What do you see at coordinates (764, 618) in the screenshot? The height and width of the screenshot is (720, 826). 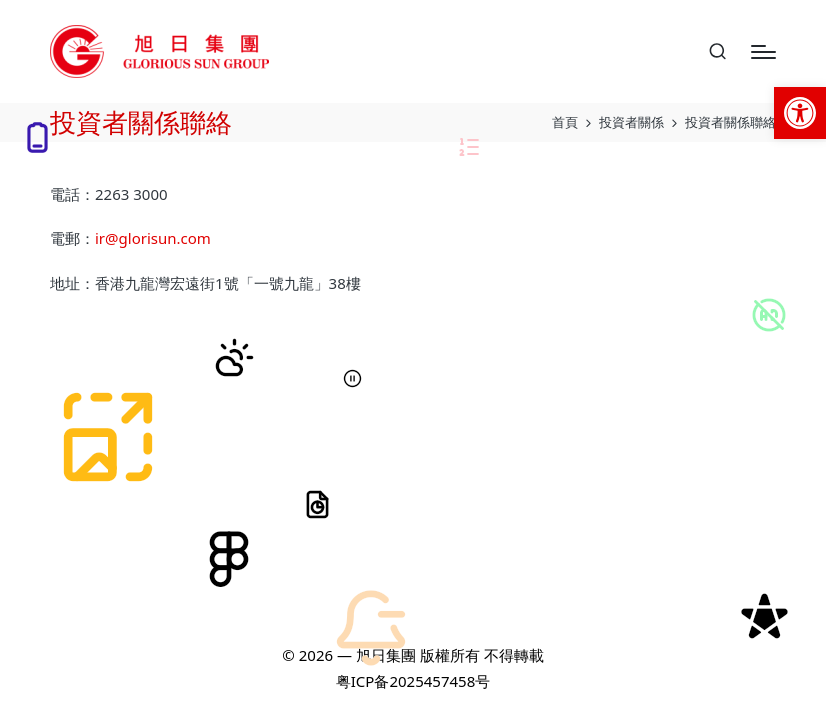 I see `indicates occult or mystical category` at bounding box center [764, 618].